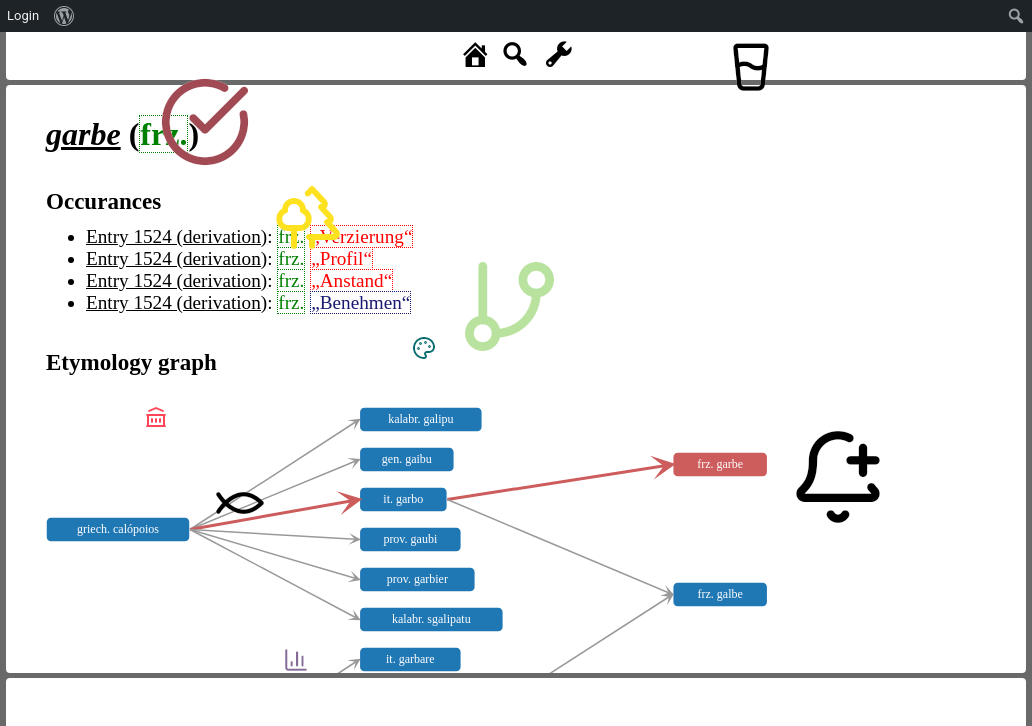  Describe the element at coordinates (205, 122) in the screenshot. I see `task or action completed successfully` at that location.